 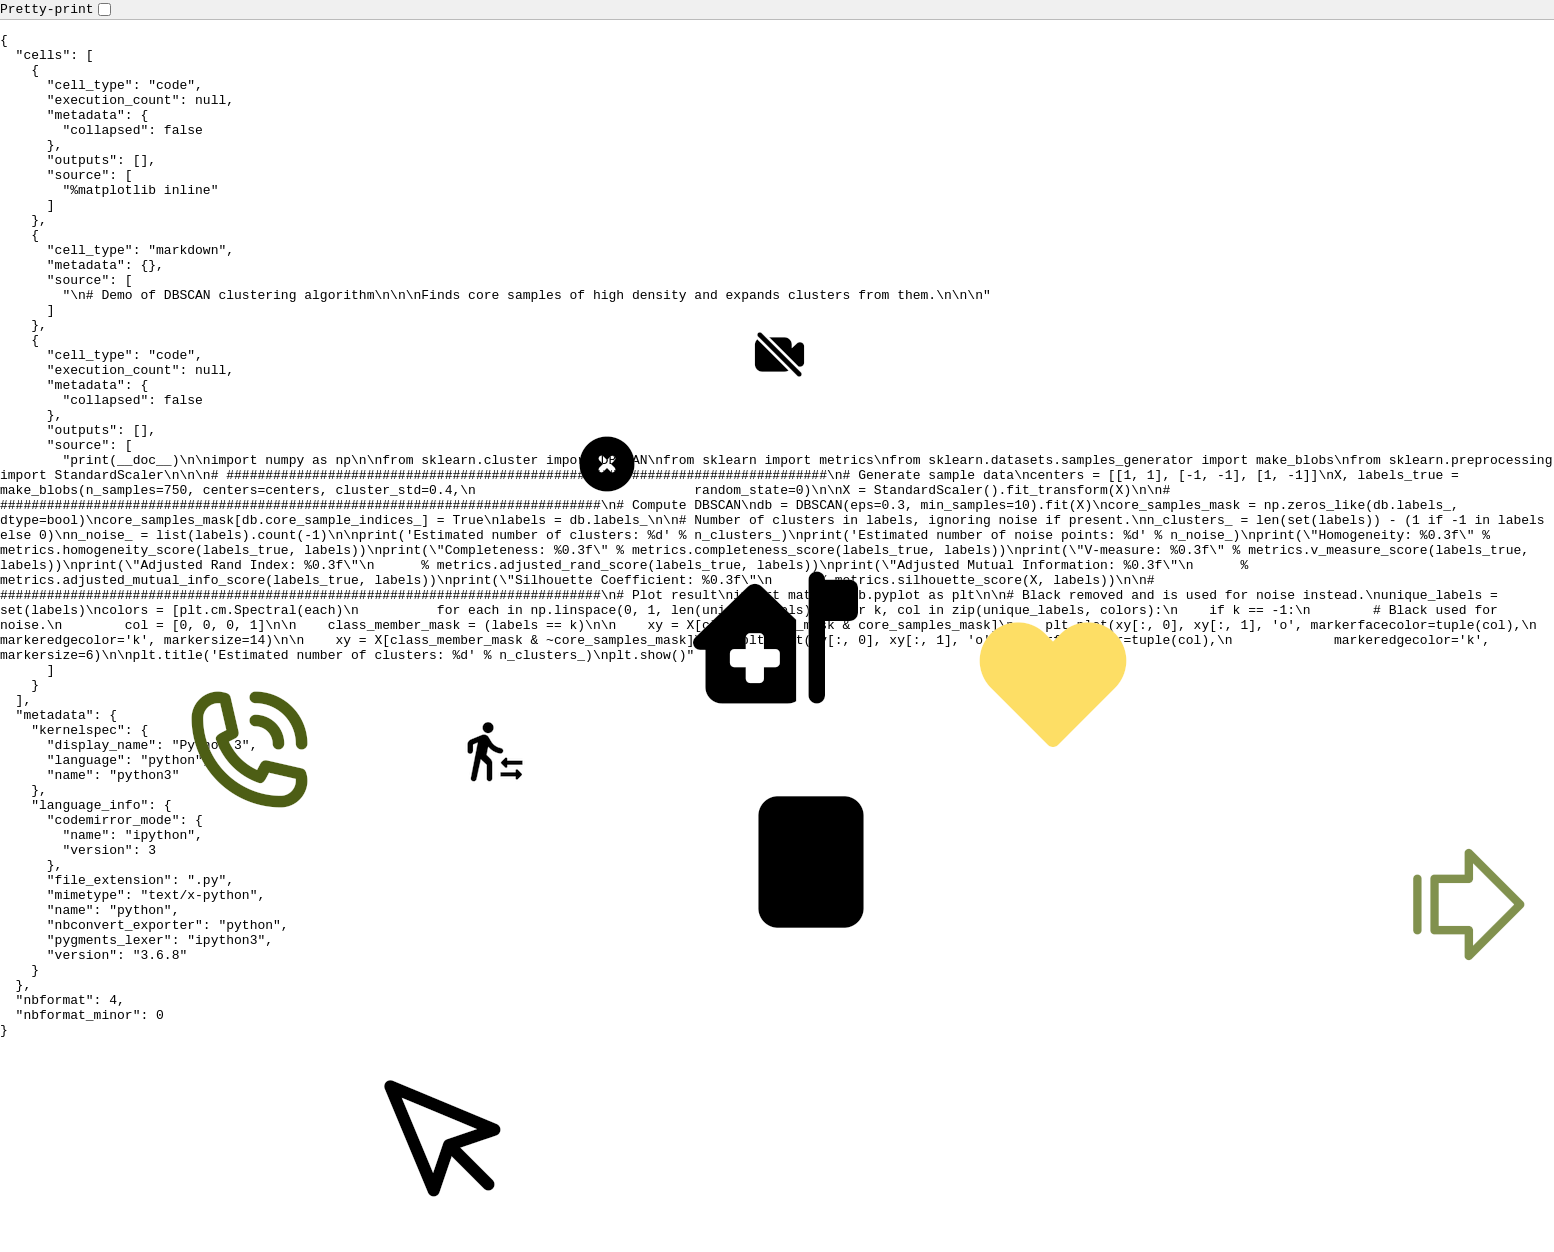 What do you see at coordinates (495, 751) in the screenshot?
I see `transfer between transit lines or platforms` at bounding box center [495, 751].